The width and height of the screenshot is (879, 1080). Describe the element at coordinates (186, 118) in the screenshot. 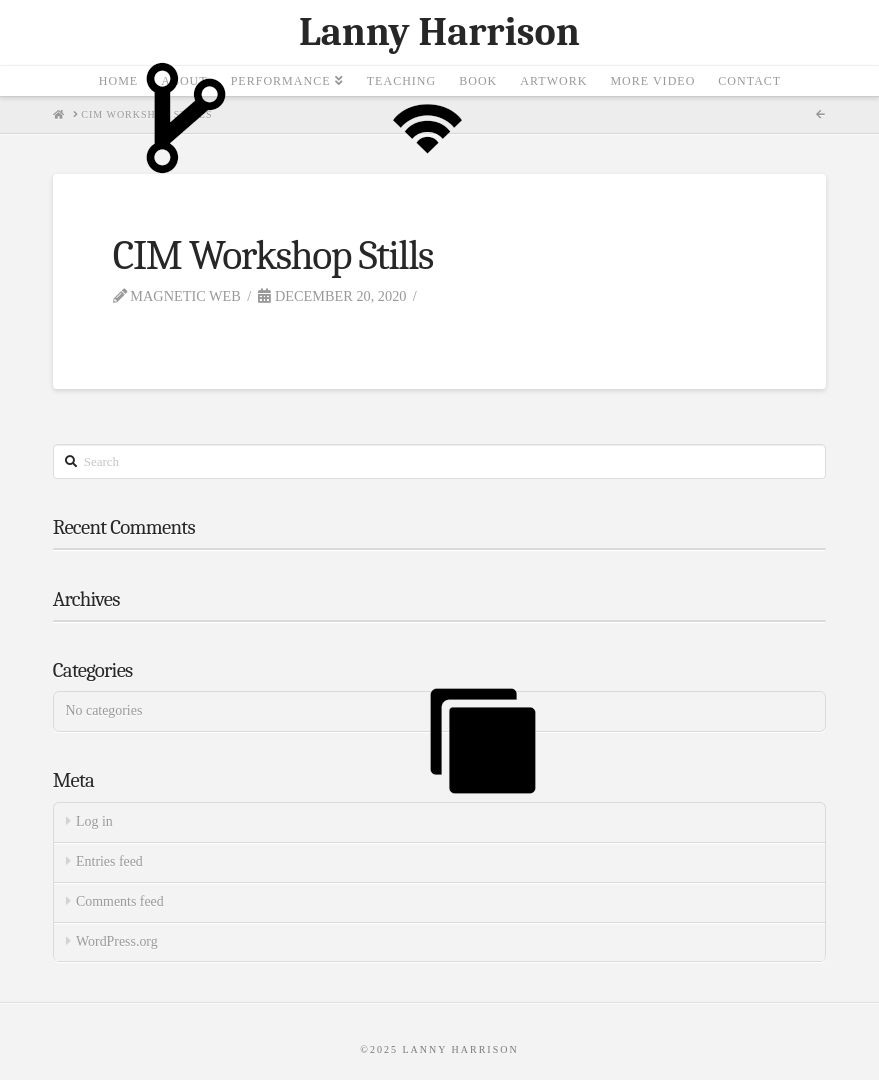

I see `view repository branches` at that location.